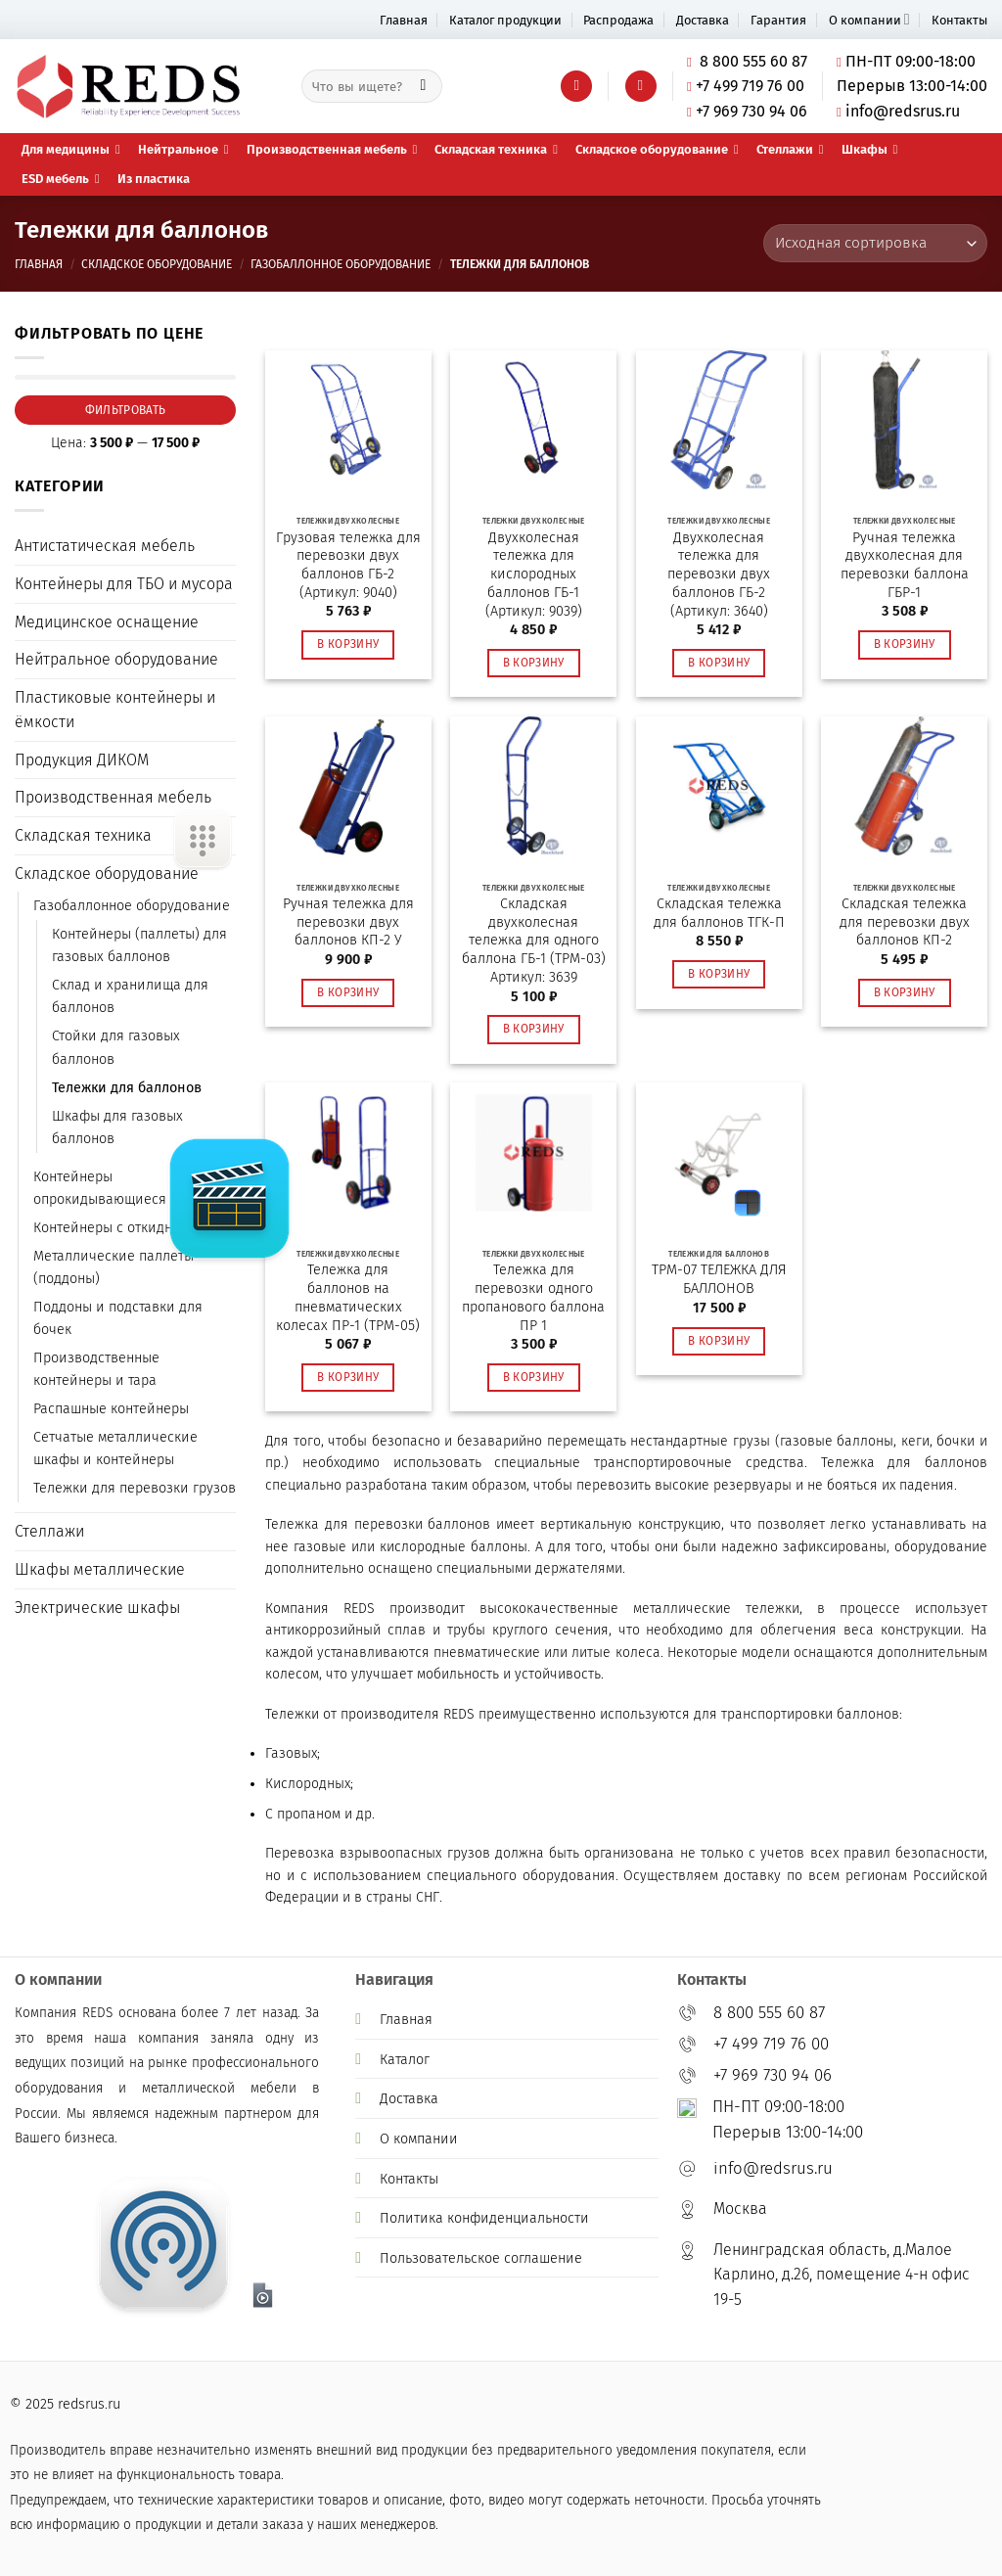 Image resolution: width=1002 pixels, height=2576 pixels. I want to click on a kdenlive title clip file, so click(262, 2295).